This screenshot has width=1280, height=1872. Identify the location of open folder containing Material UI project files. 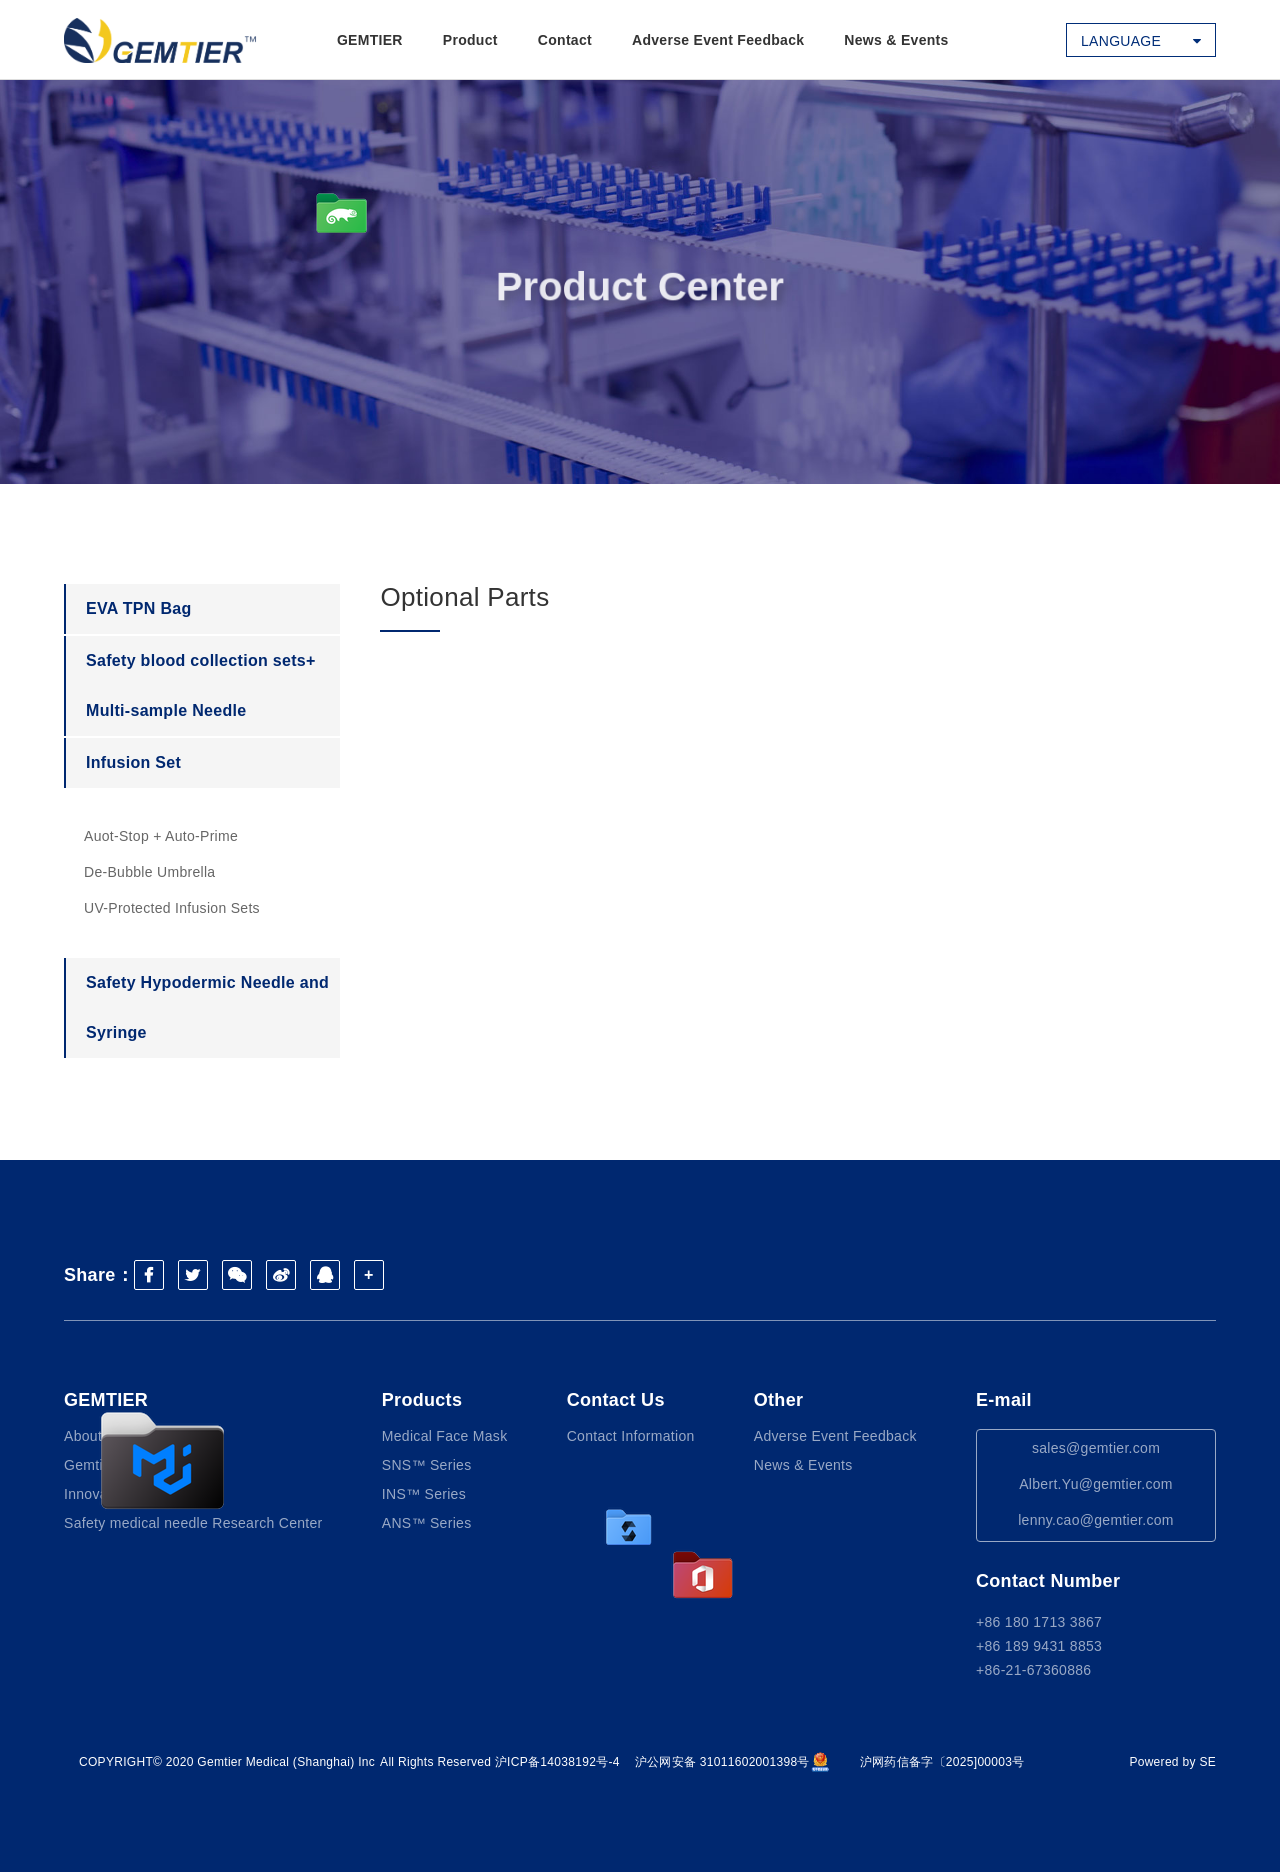
(162, 1464).